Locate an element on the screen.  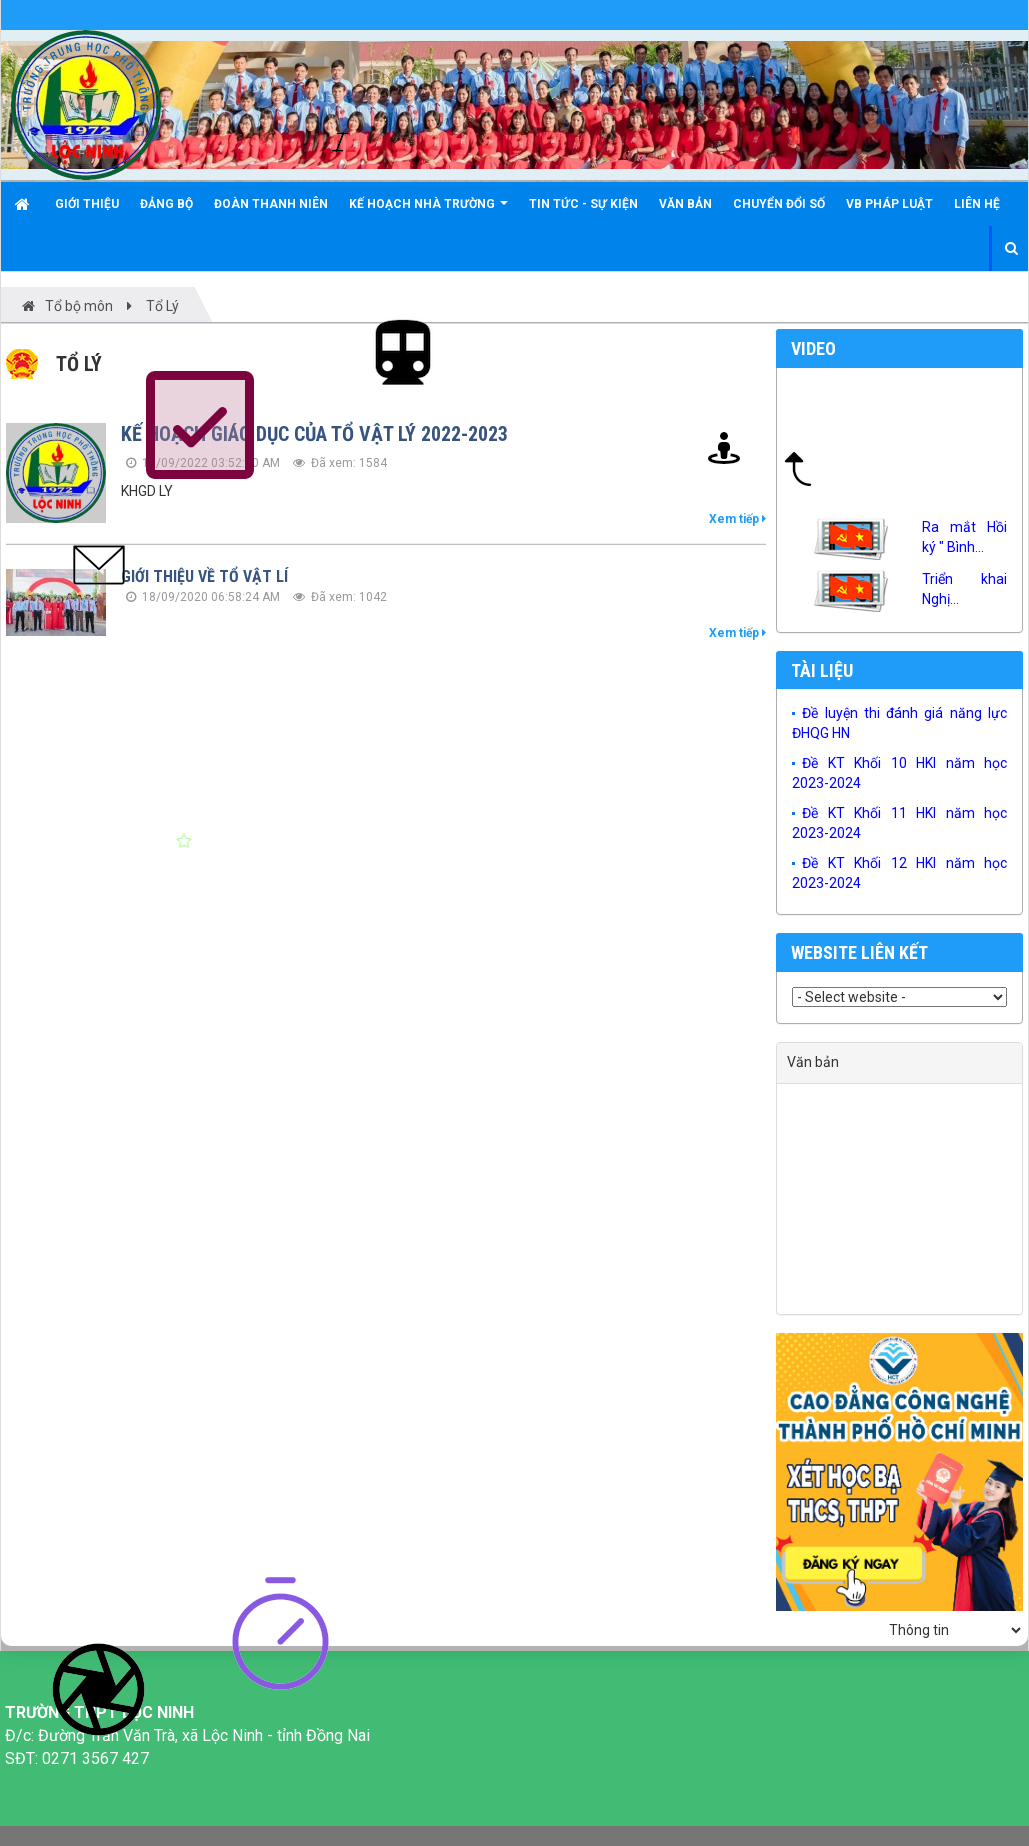
access your inbox or messages is located at coordinates (99, 565).